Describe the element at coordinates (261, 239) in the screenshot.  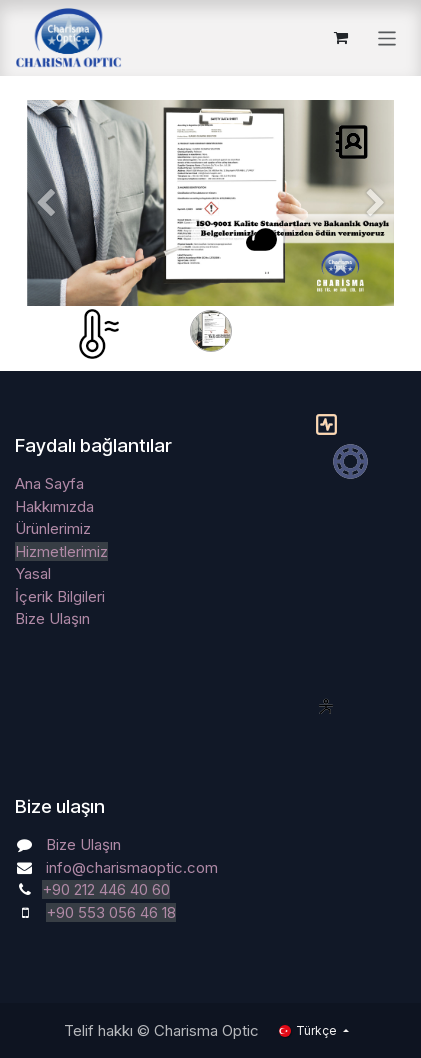
I see `cloud storage or sync status` at that location.